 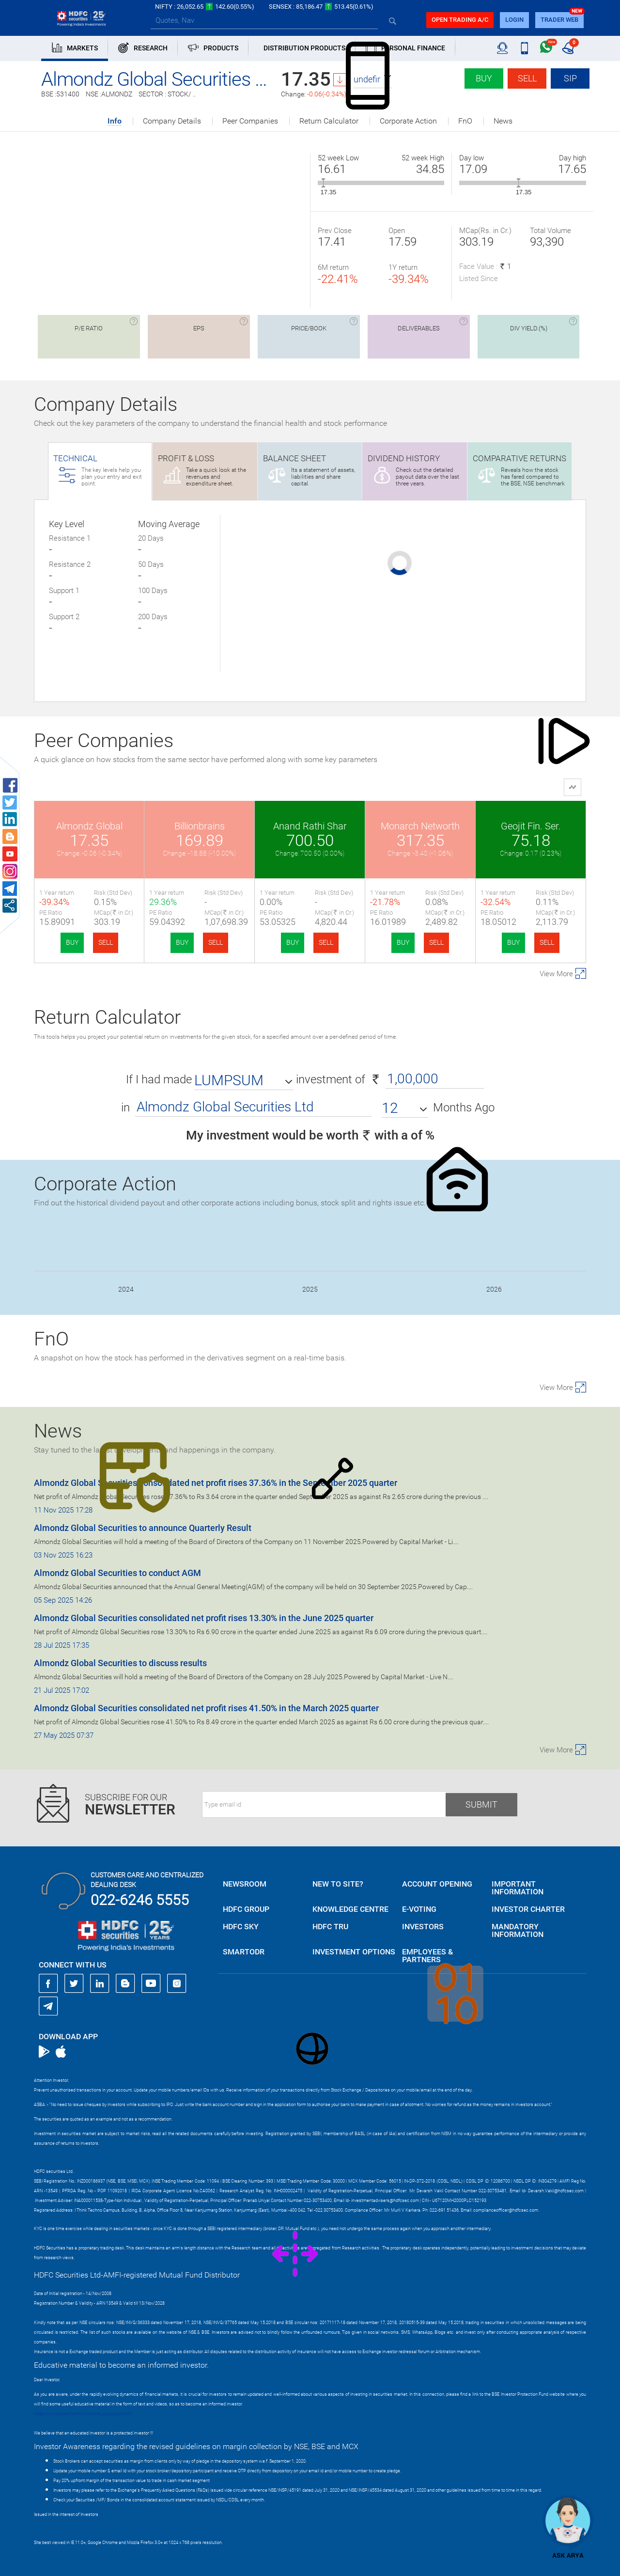 What do you see at coordinates (457, 1181) in the screenshot?
I see `access smart home settings` at bounding box center [457, 1181].